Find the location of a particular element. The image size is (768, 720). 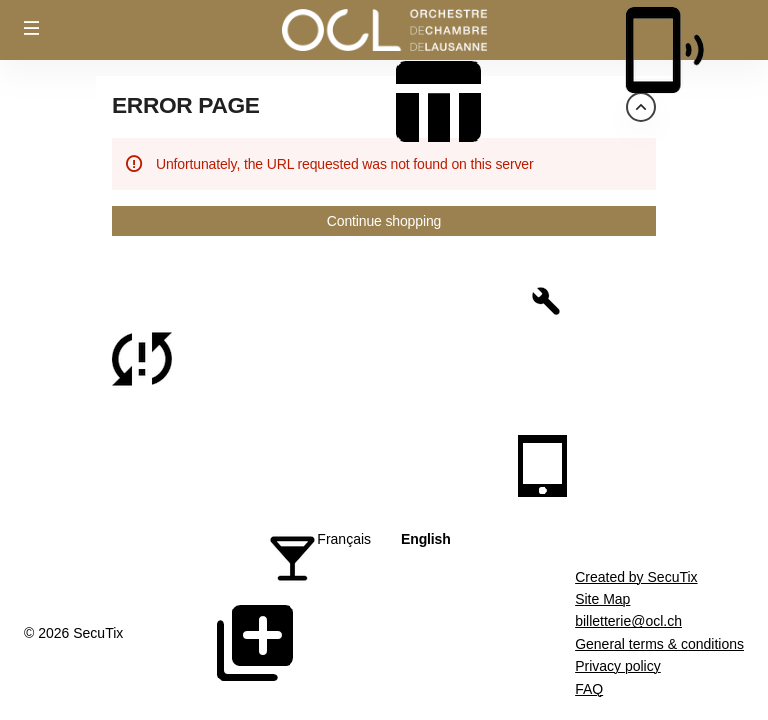

indicates a sync error or failure is located at coordinates (142, 359).